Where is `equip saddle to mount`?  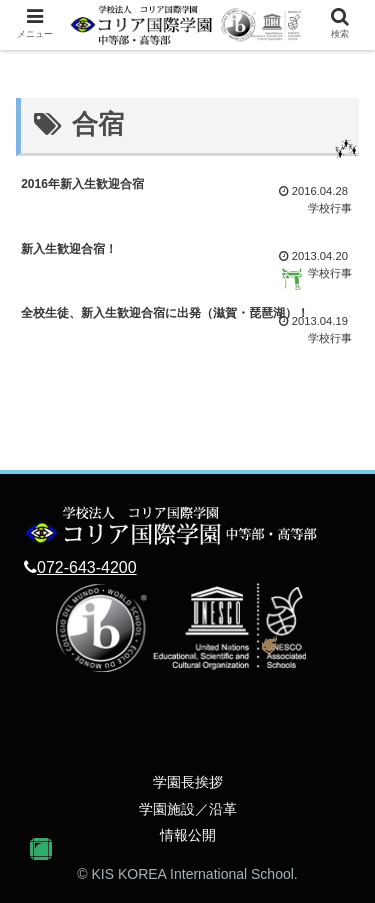 equip saddle to mount is located at coordinates (292, 279).